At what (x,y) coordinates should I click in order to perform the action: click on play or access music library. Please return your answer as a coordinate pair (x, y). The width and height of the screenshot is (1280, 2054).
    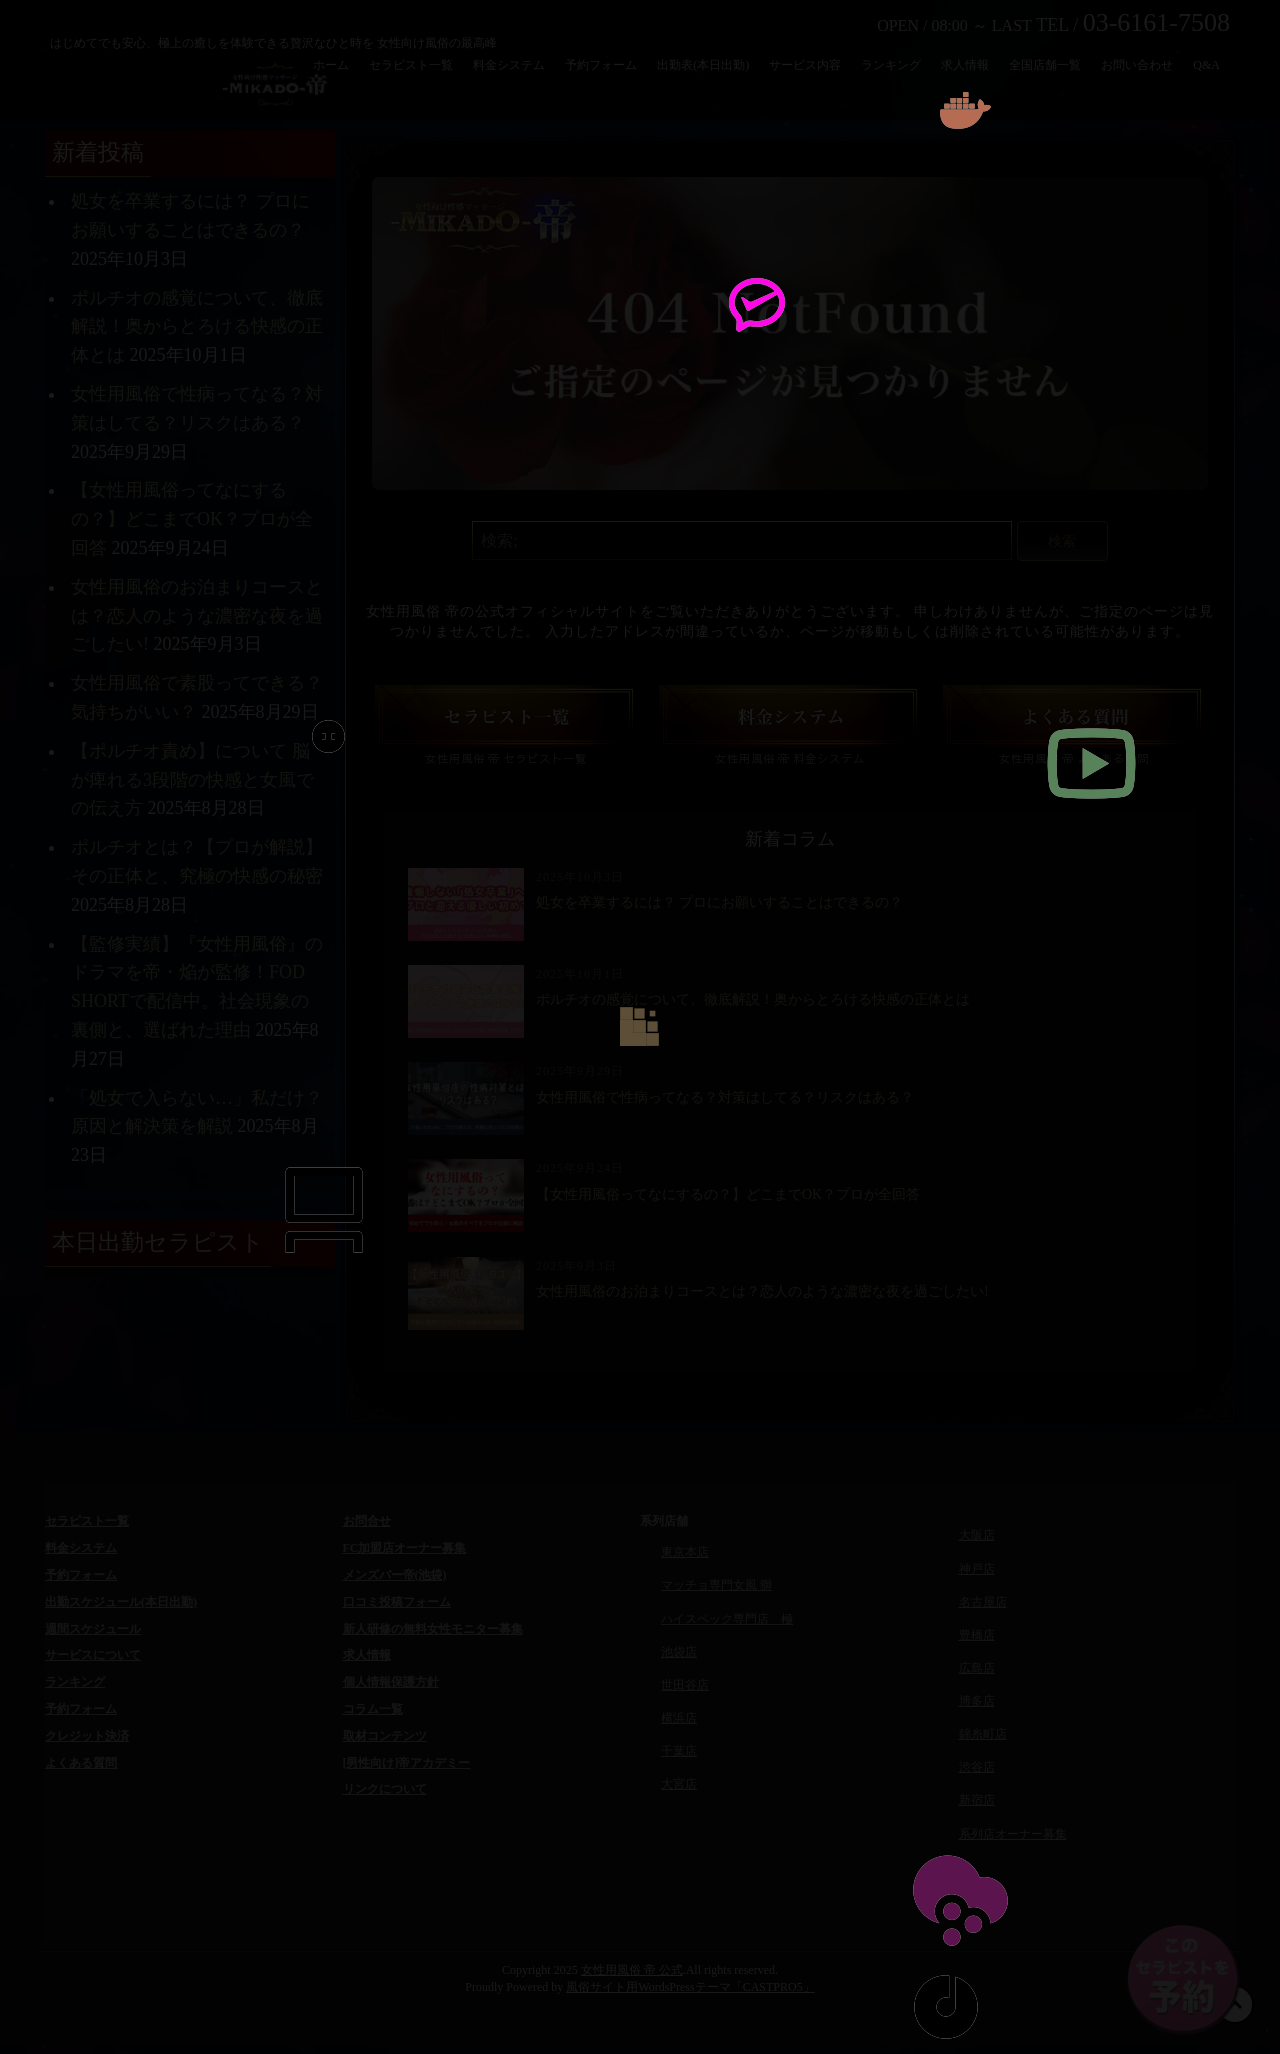
    Looking at the image, I should click on (946, 2007).